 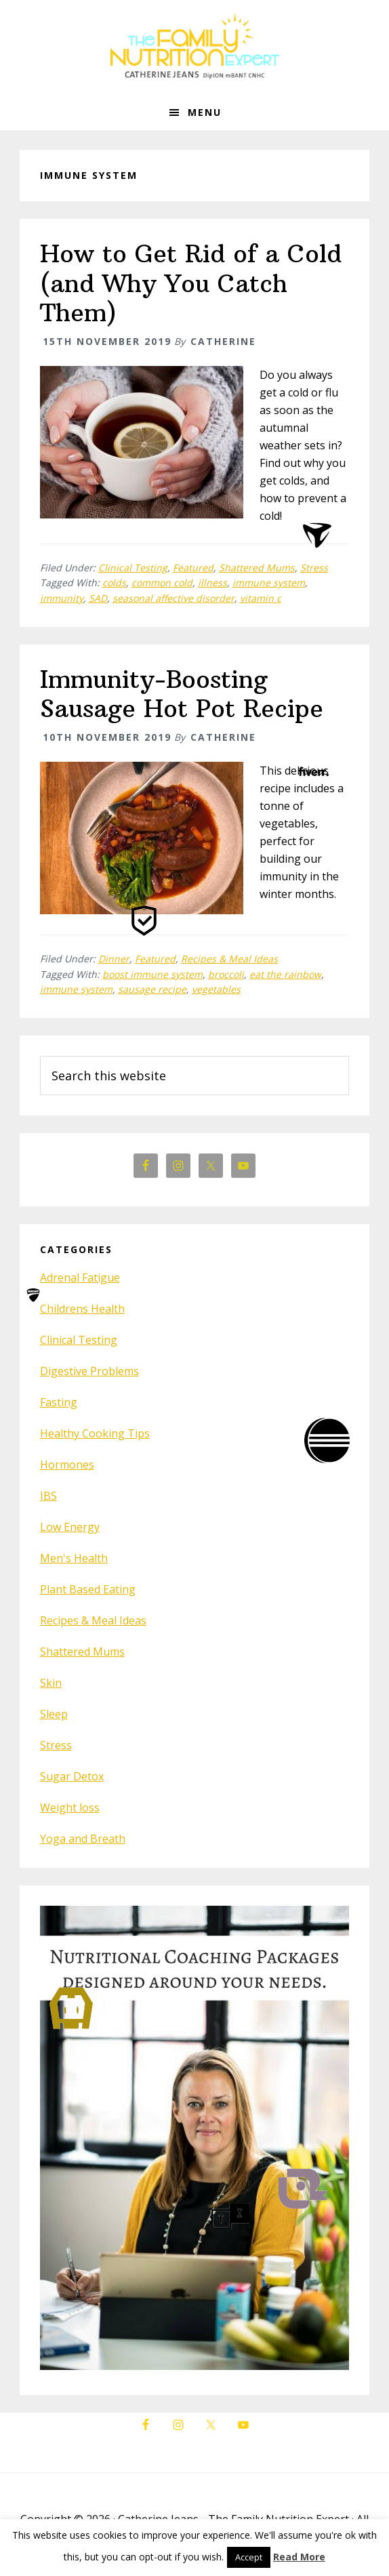 What do you see at coordinates (33, 1295) in the screenshot?
I see `Ducati brand logo` at bounding box center [33, 1295].